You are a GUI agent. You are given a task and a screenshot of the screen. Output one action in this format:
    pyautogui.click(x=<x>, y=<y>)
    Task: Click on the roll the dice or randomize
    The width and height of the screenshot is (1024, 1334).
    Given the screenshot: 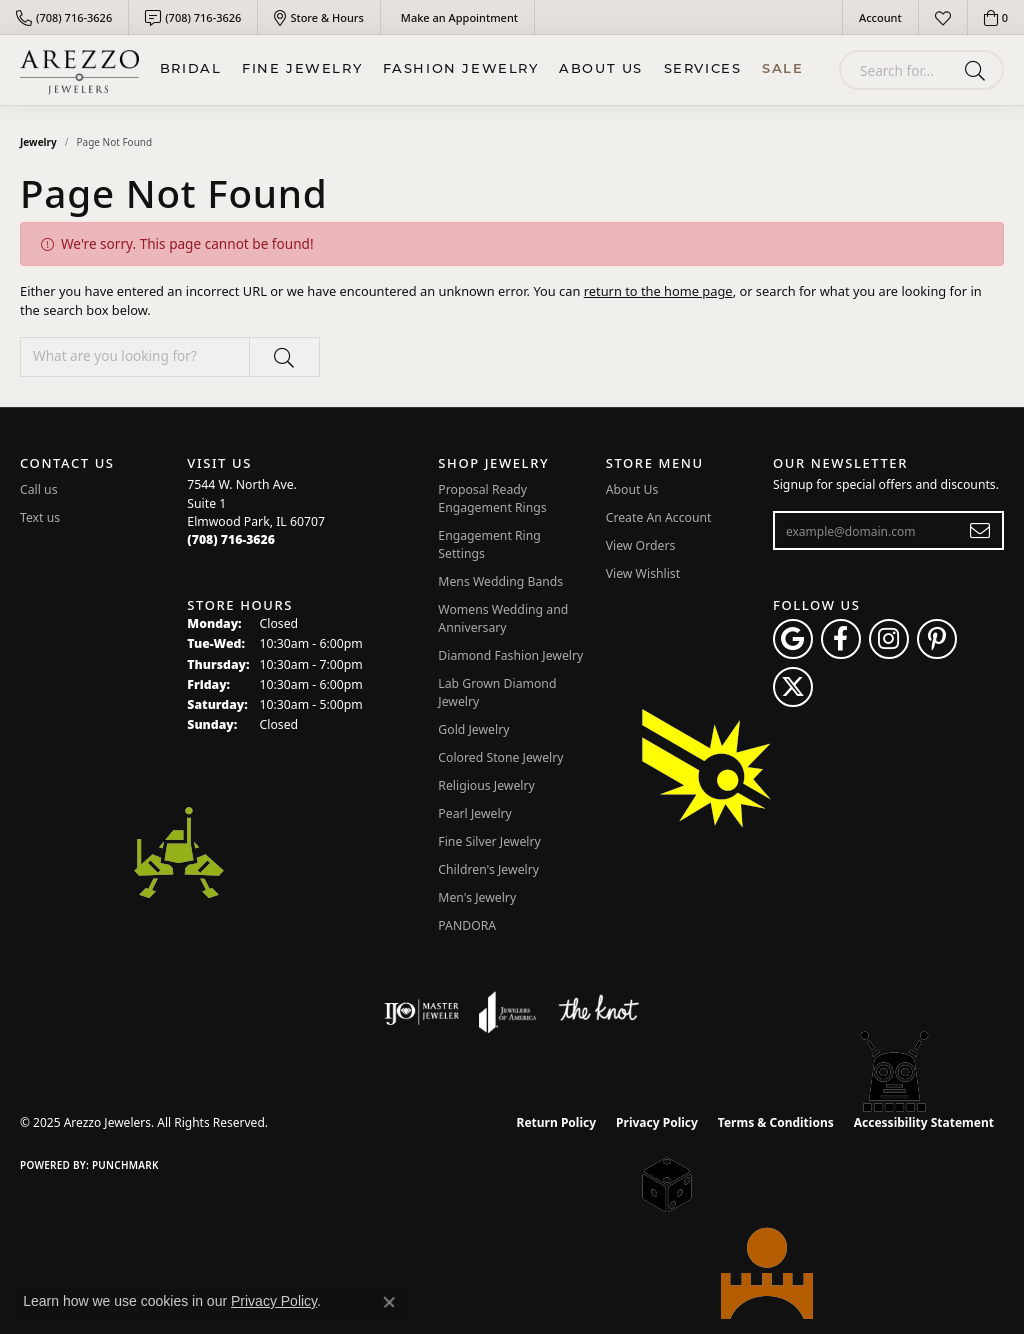 What is the action you would take?
    pyautogui.click(x=667, y=1185)
    